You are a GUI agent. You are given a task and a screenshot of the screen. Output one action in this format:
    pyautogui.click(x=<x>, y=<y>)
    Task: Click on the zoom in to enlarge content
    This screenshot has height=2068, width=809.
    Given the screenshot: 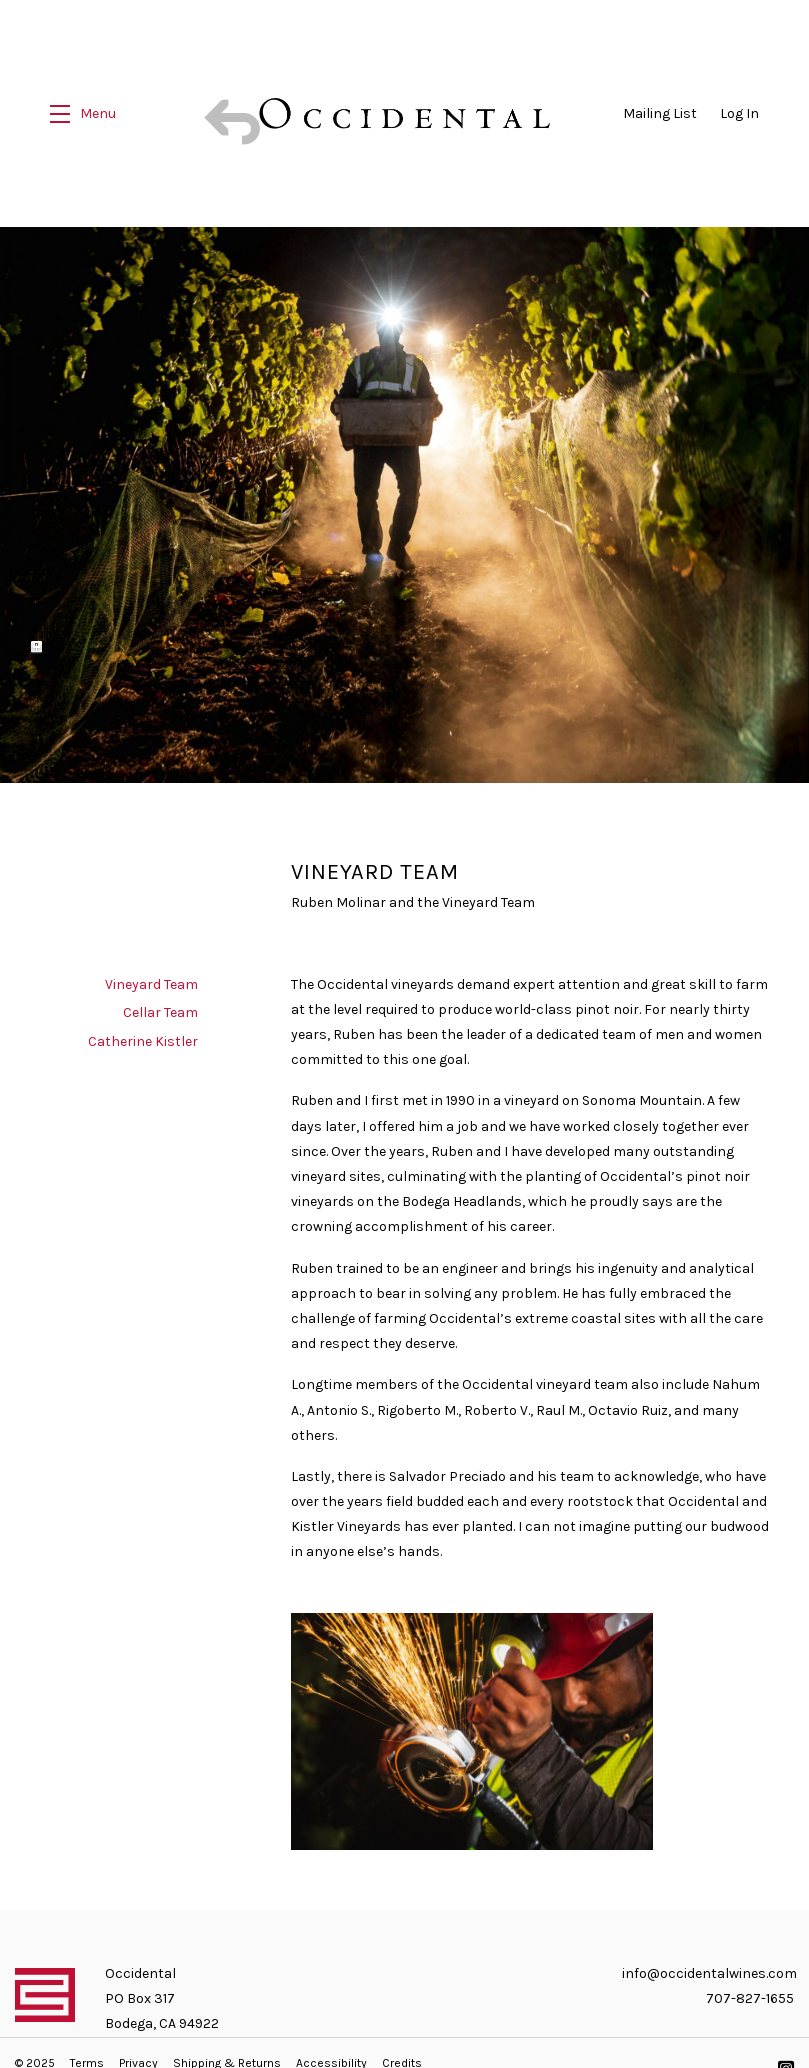 What is the action you would take?
    pyautogui.click(x=36, y=646)
    